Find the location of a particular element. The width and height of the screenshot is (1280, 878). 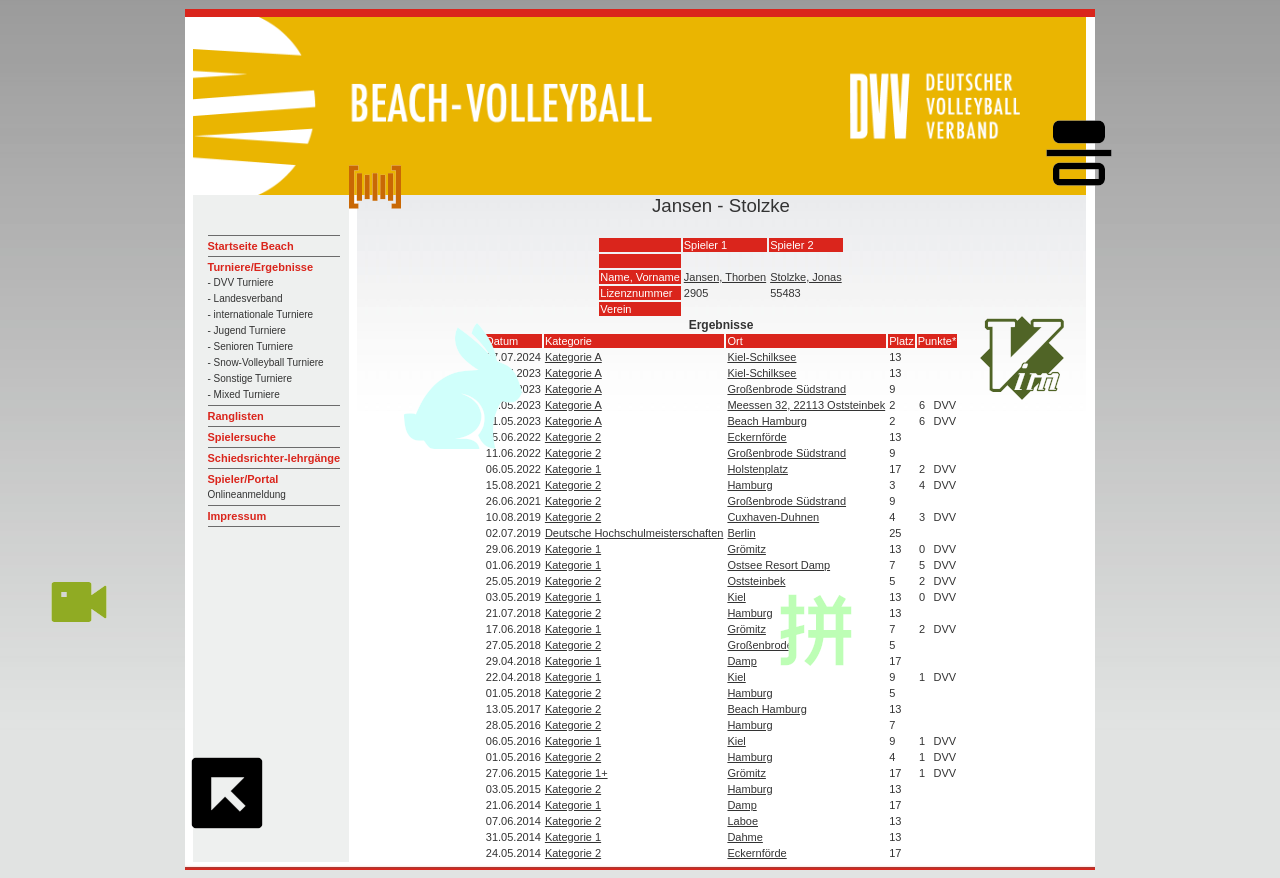

navigate back to previous section is located at coordinates (227, 793).